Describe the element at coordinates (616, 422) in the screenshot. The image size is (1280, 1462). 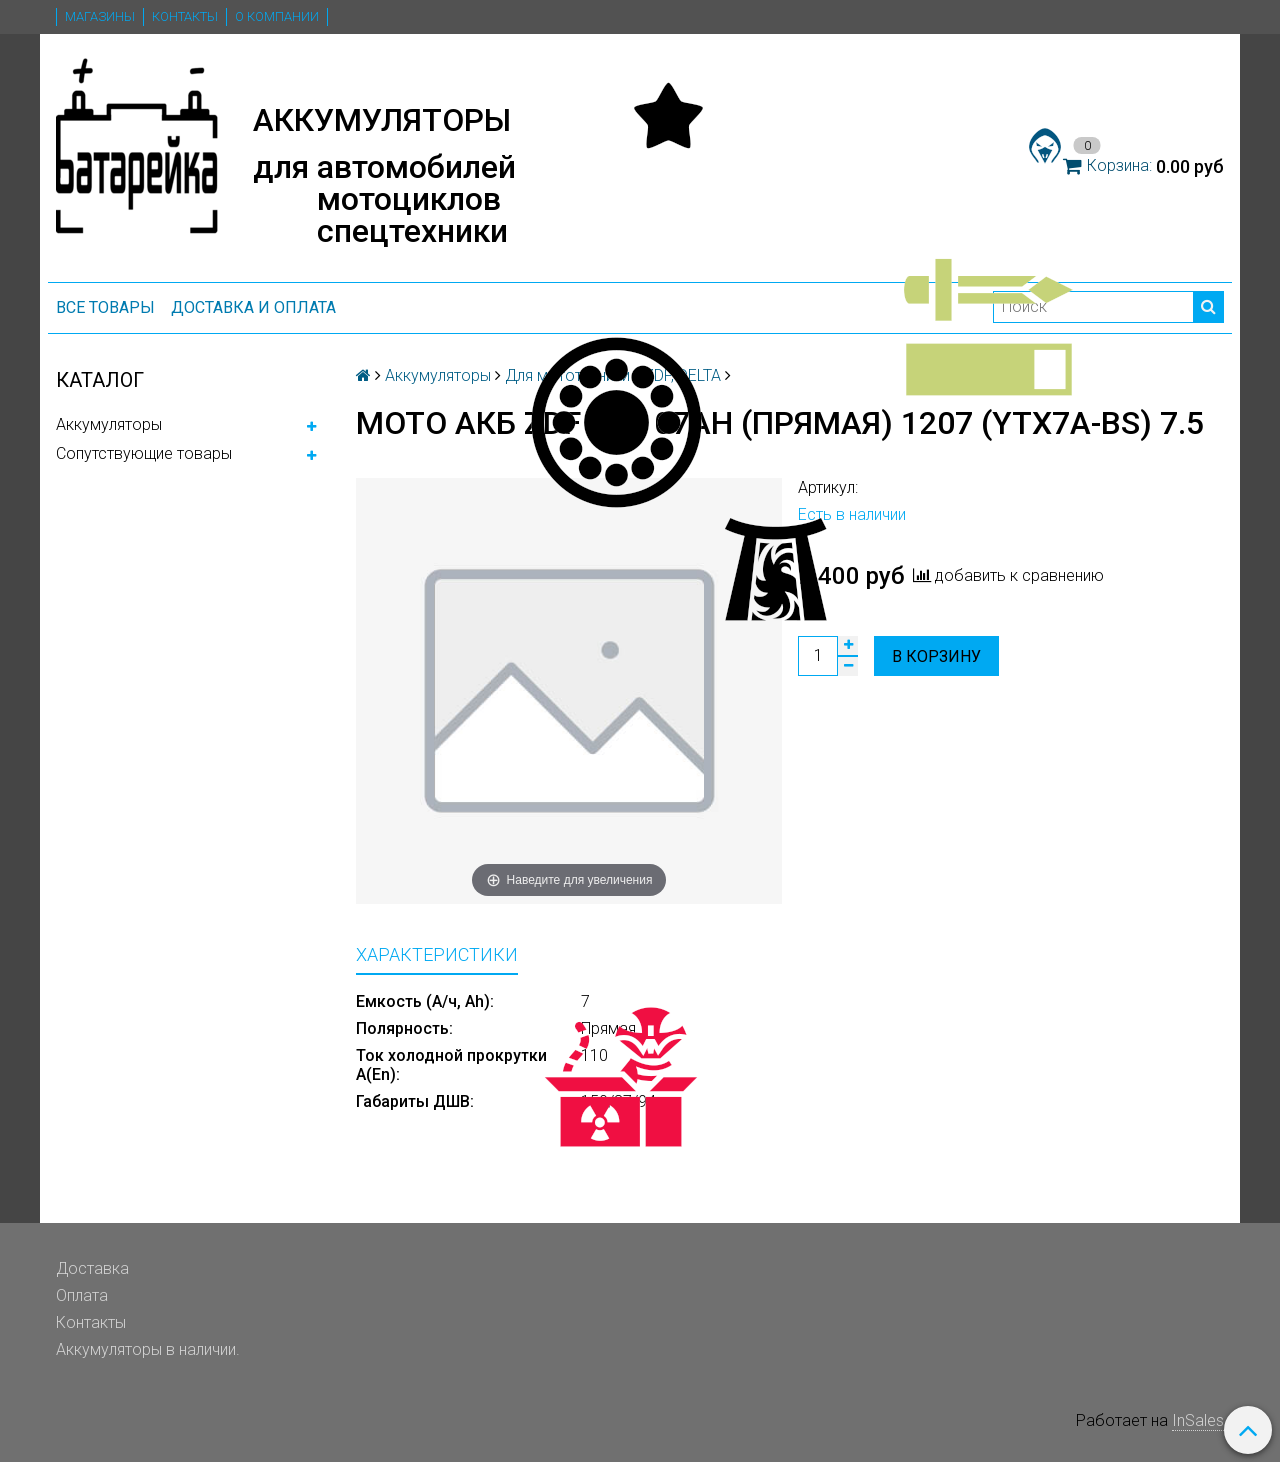
I see `rotary dial or vintage phone interface` at that location.